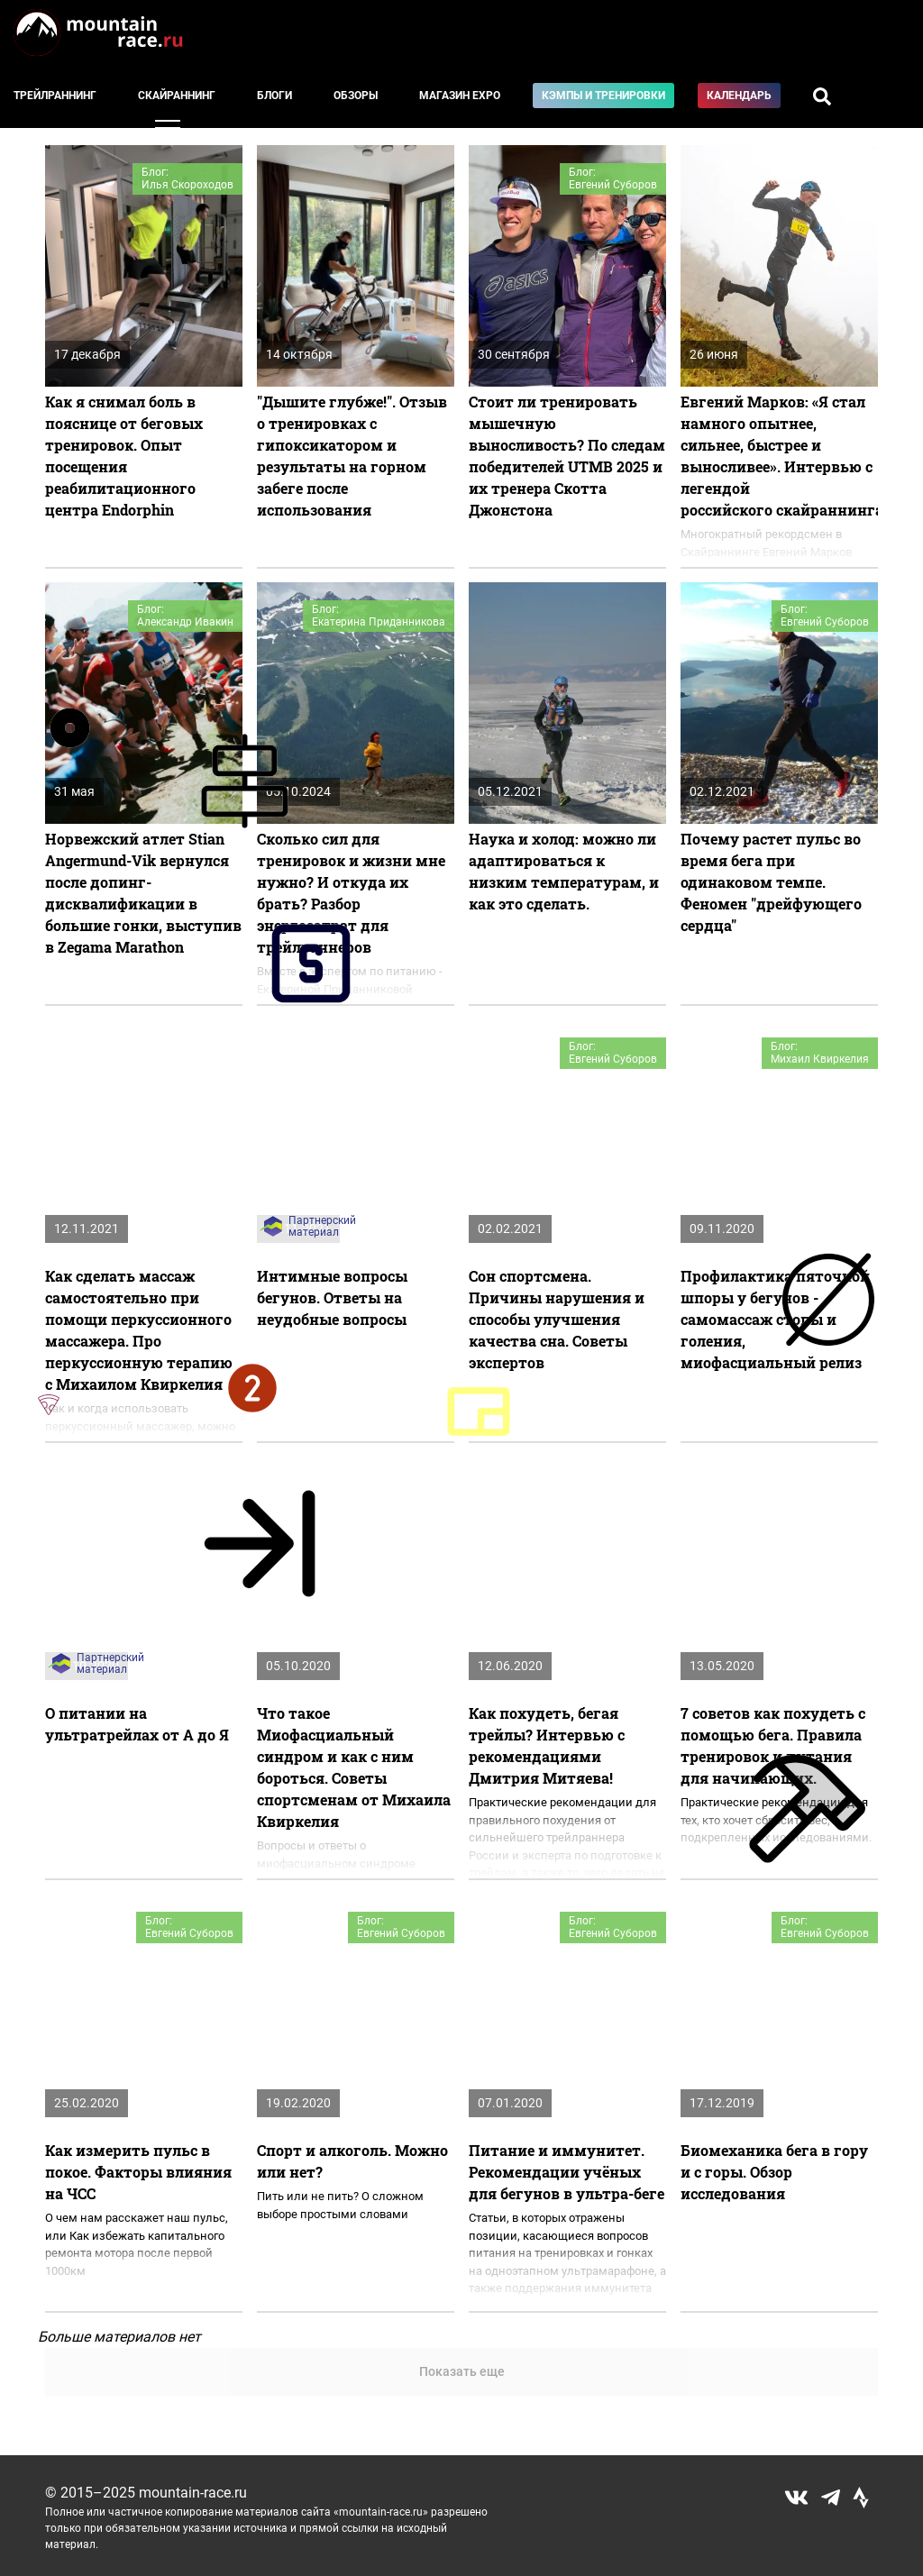  I want to click on indicates an unread notification or new item, so click(69, 727).